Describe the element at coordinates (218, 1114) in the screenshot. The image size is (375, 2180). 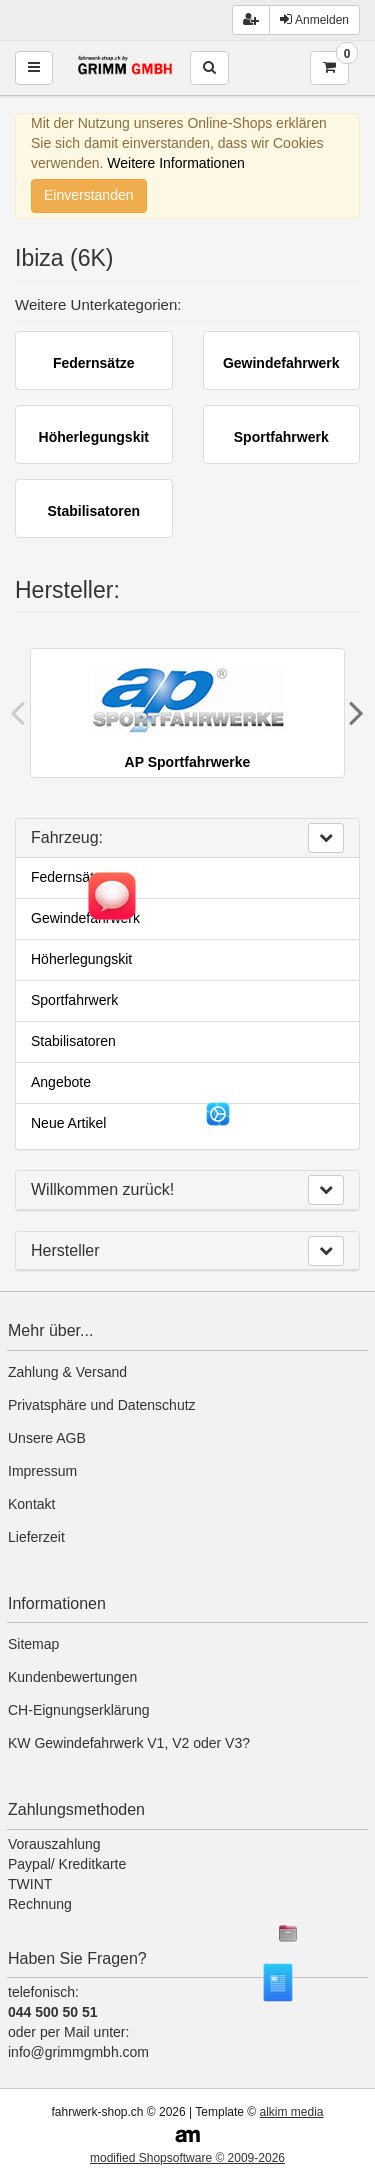
I see `open software center or app store` at that location.